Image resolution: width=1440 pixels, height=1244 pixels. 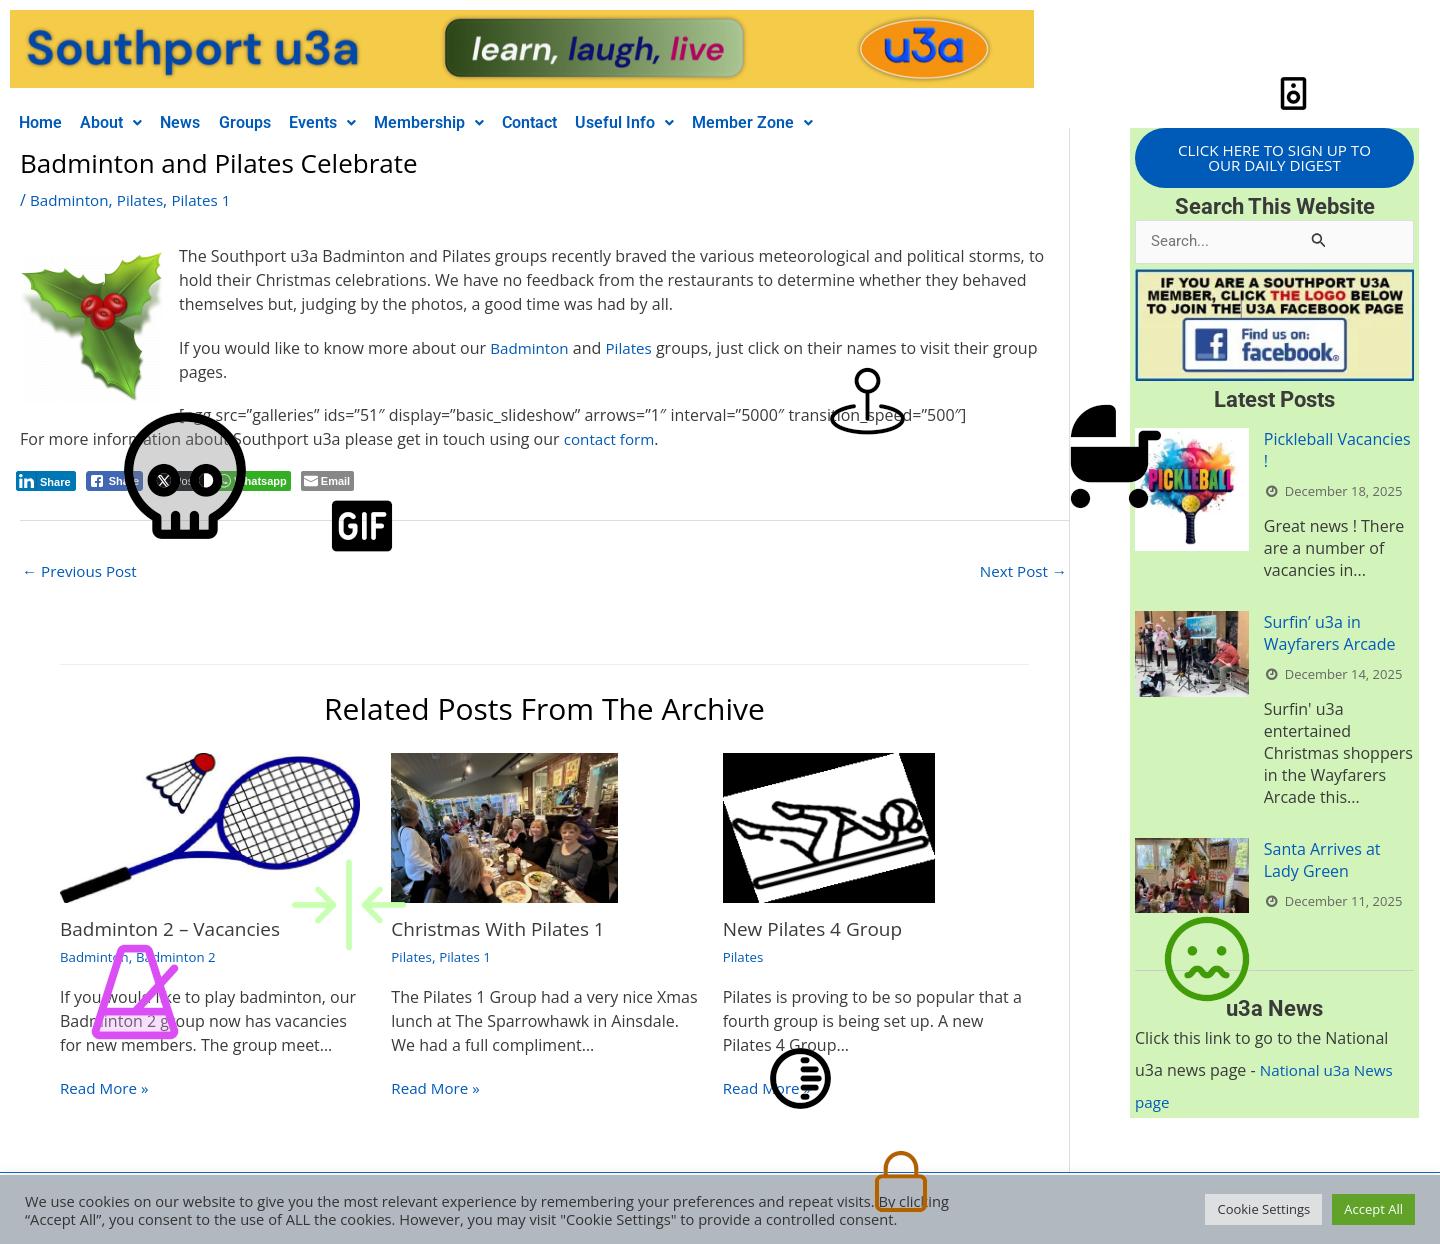 What do you see at coordinates (1109, 456) in the screenshot?
I see `access baby or parenting-related features` at bounding box center [1109, 456].